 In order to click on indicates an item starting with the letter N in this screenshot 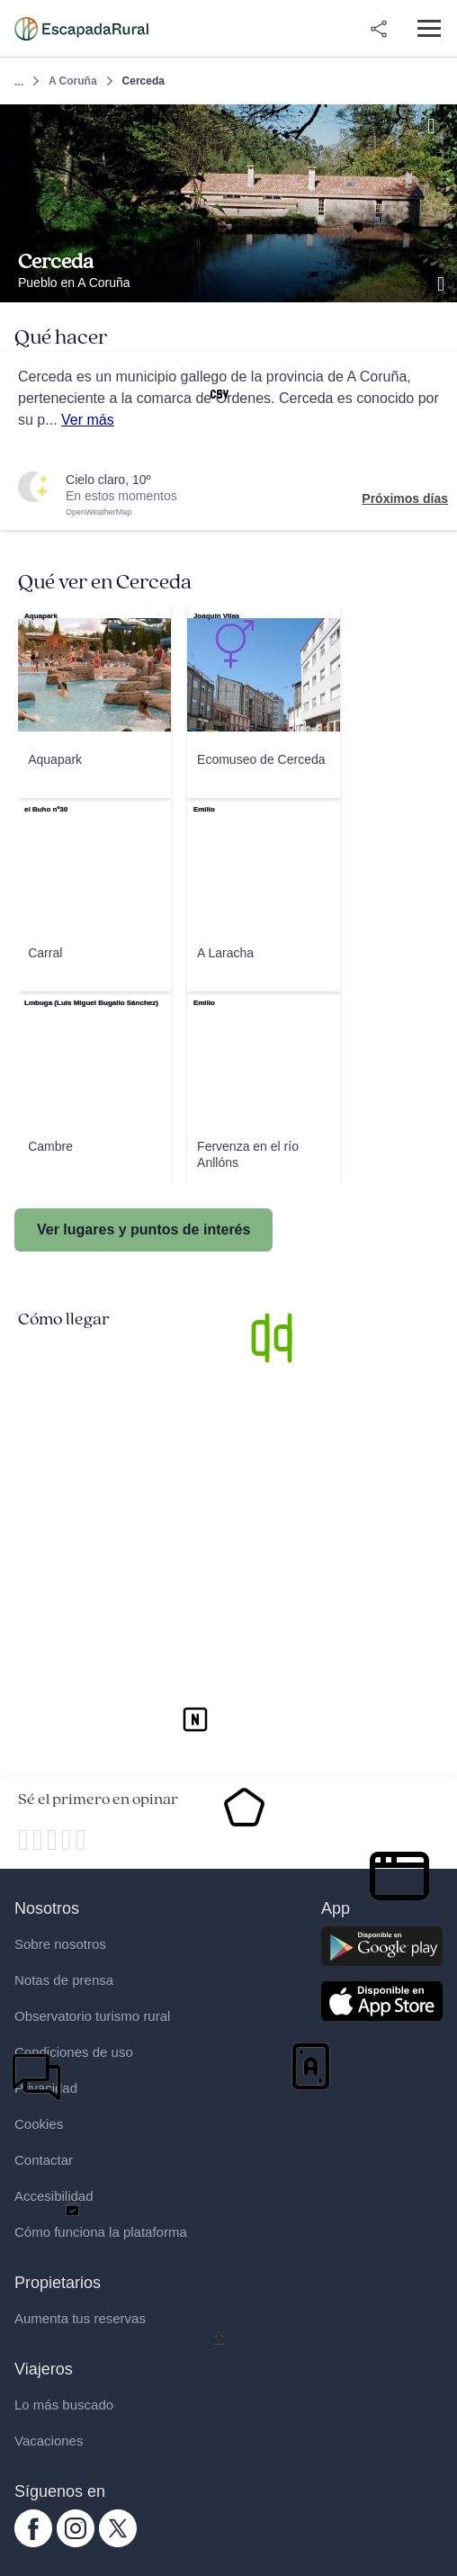, I will do `click(195, 1719)`.